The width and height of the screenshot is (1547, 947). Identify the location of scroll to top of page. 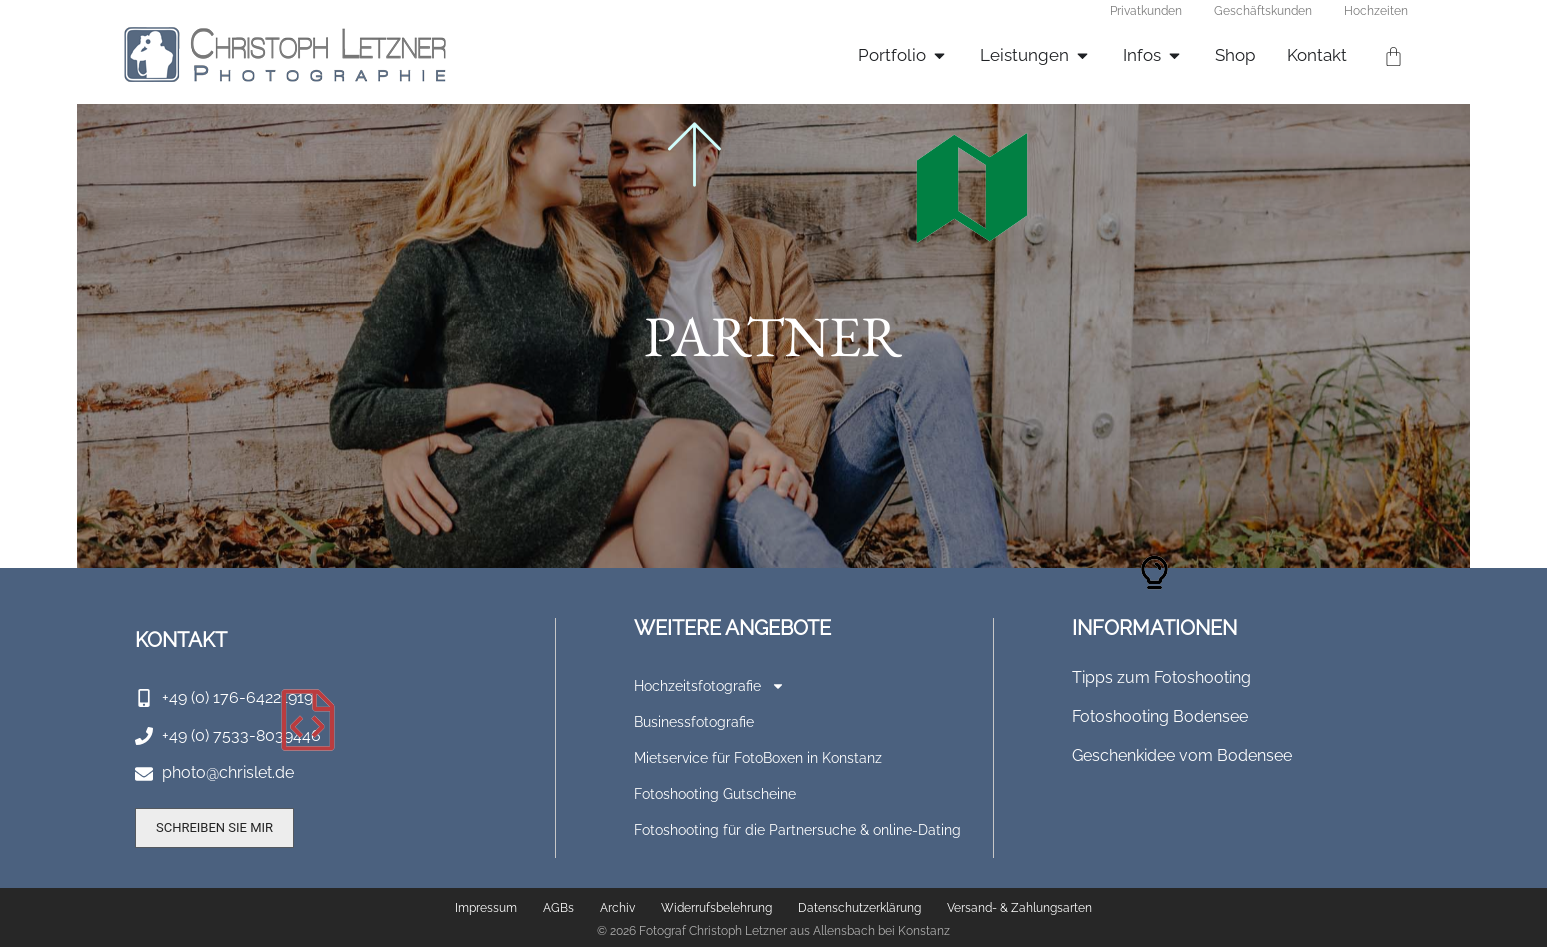
(694, 154).